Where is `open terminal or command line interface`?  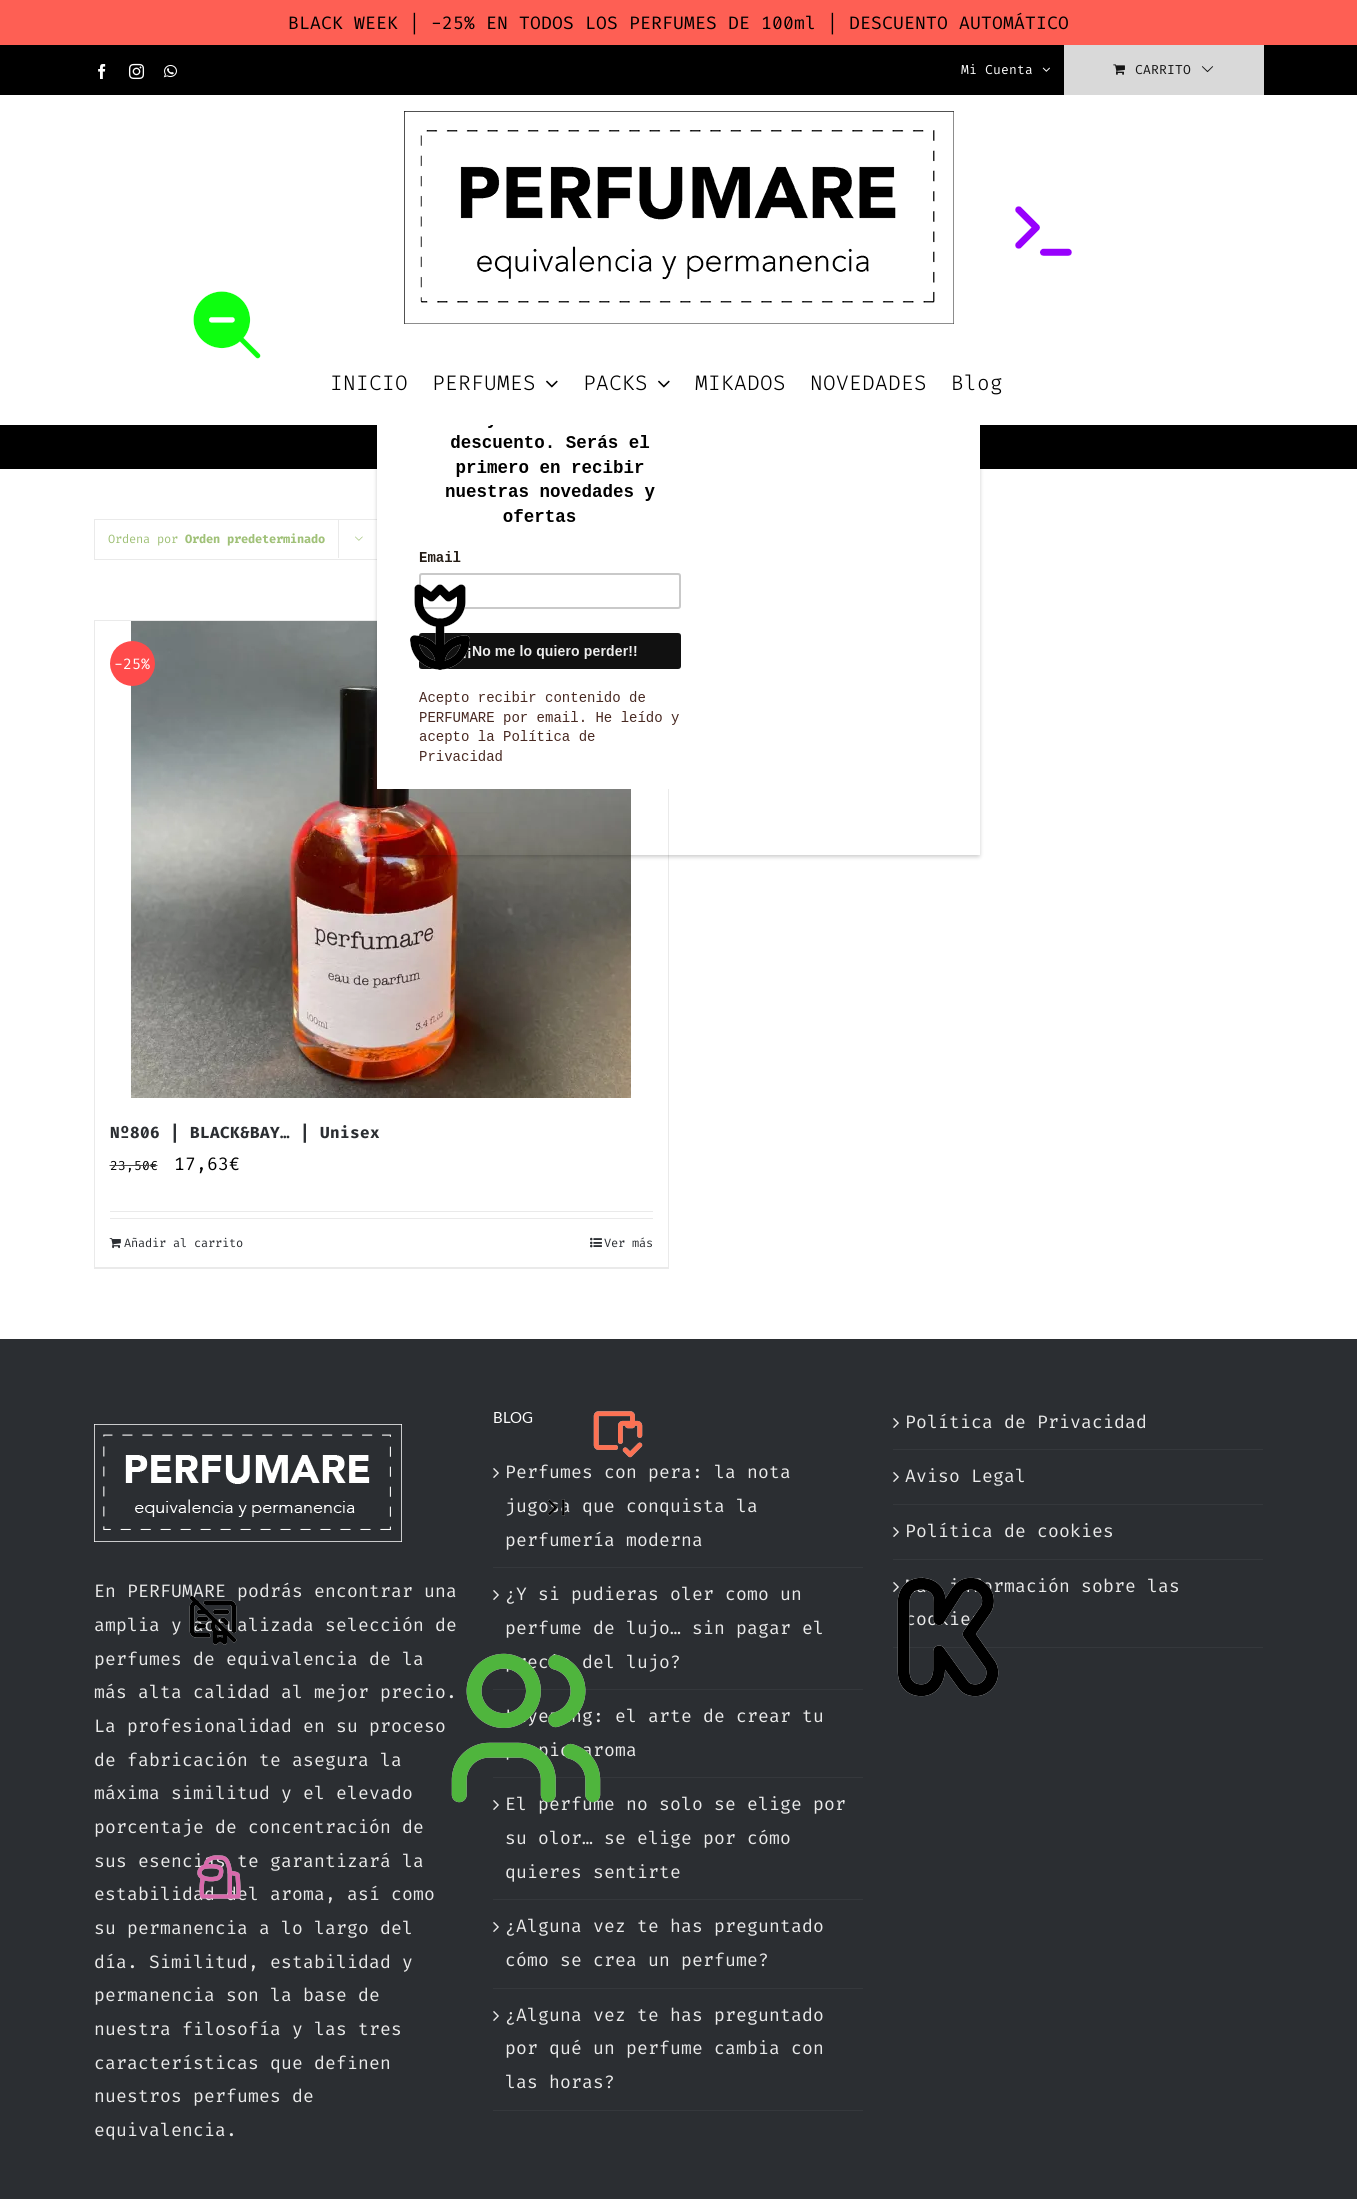 open terminal or command line interface is located at coordinates (1043, 227).